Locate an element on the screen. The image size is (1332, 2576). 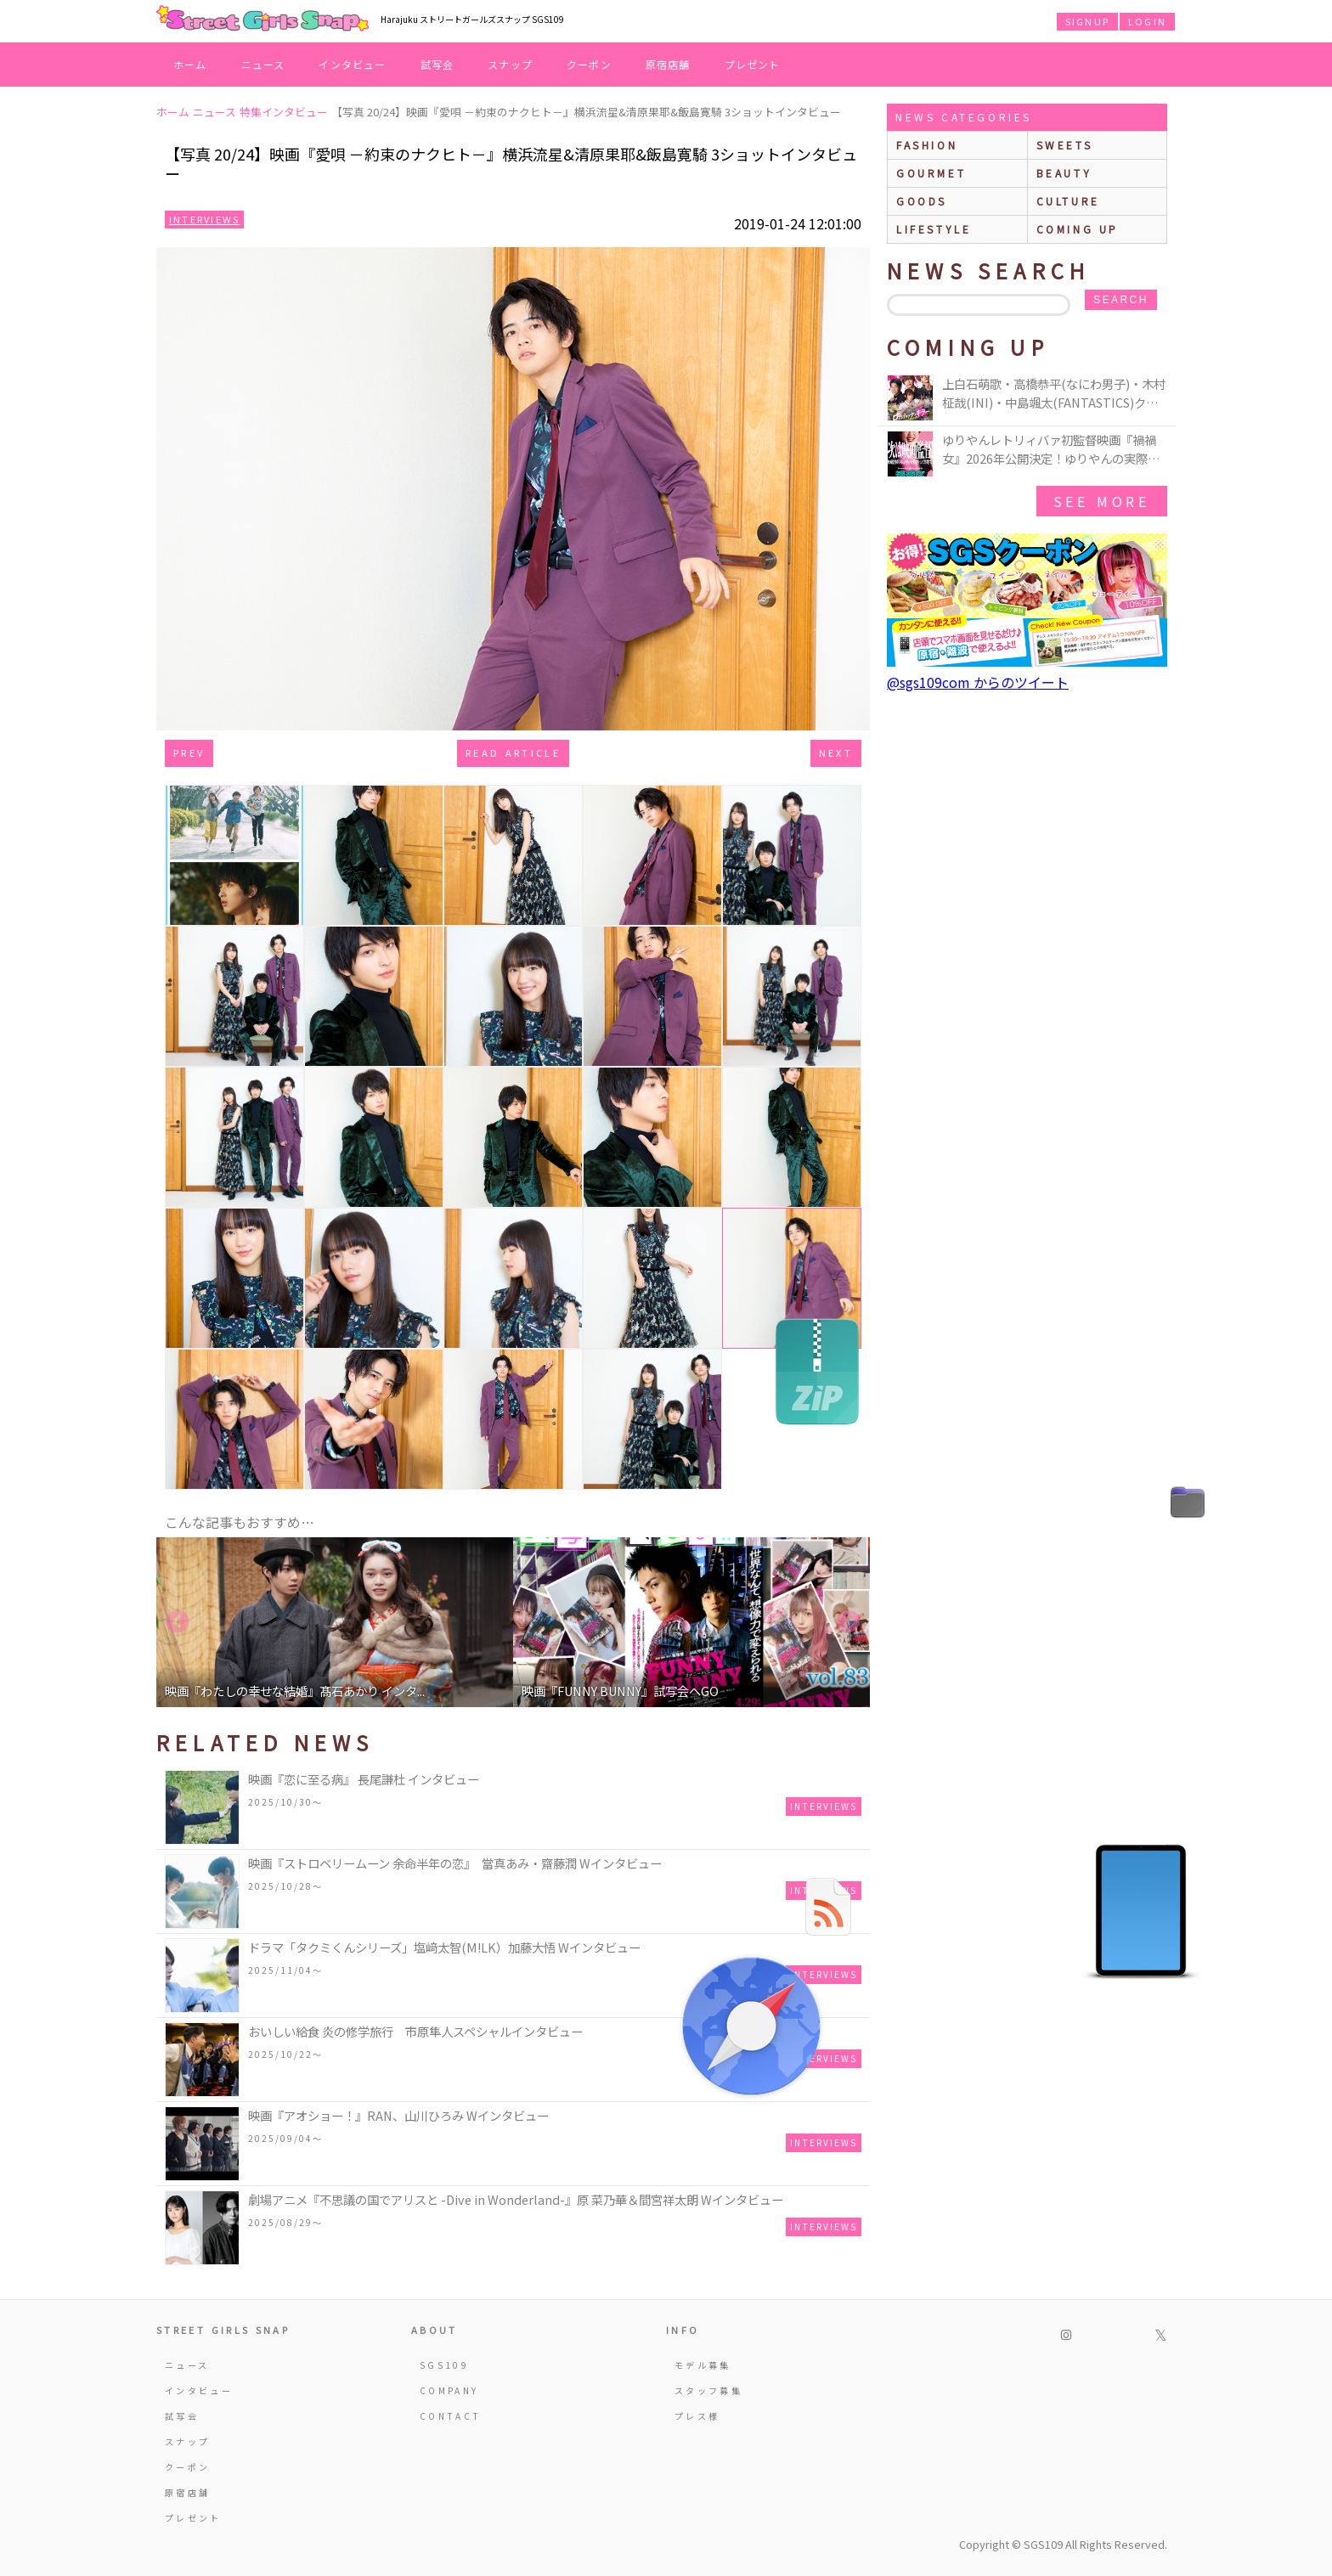
an RSS feed file or subscription document is located at coordinates (828, 1907).